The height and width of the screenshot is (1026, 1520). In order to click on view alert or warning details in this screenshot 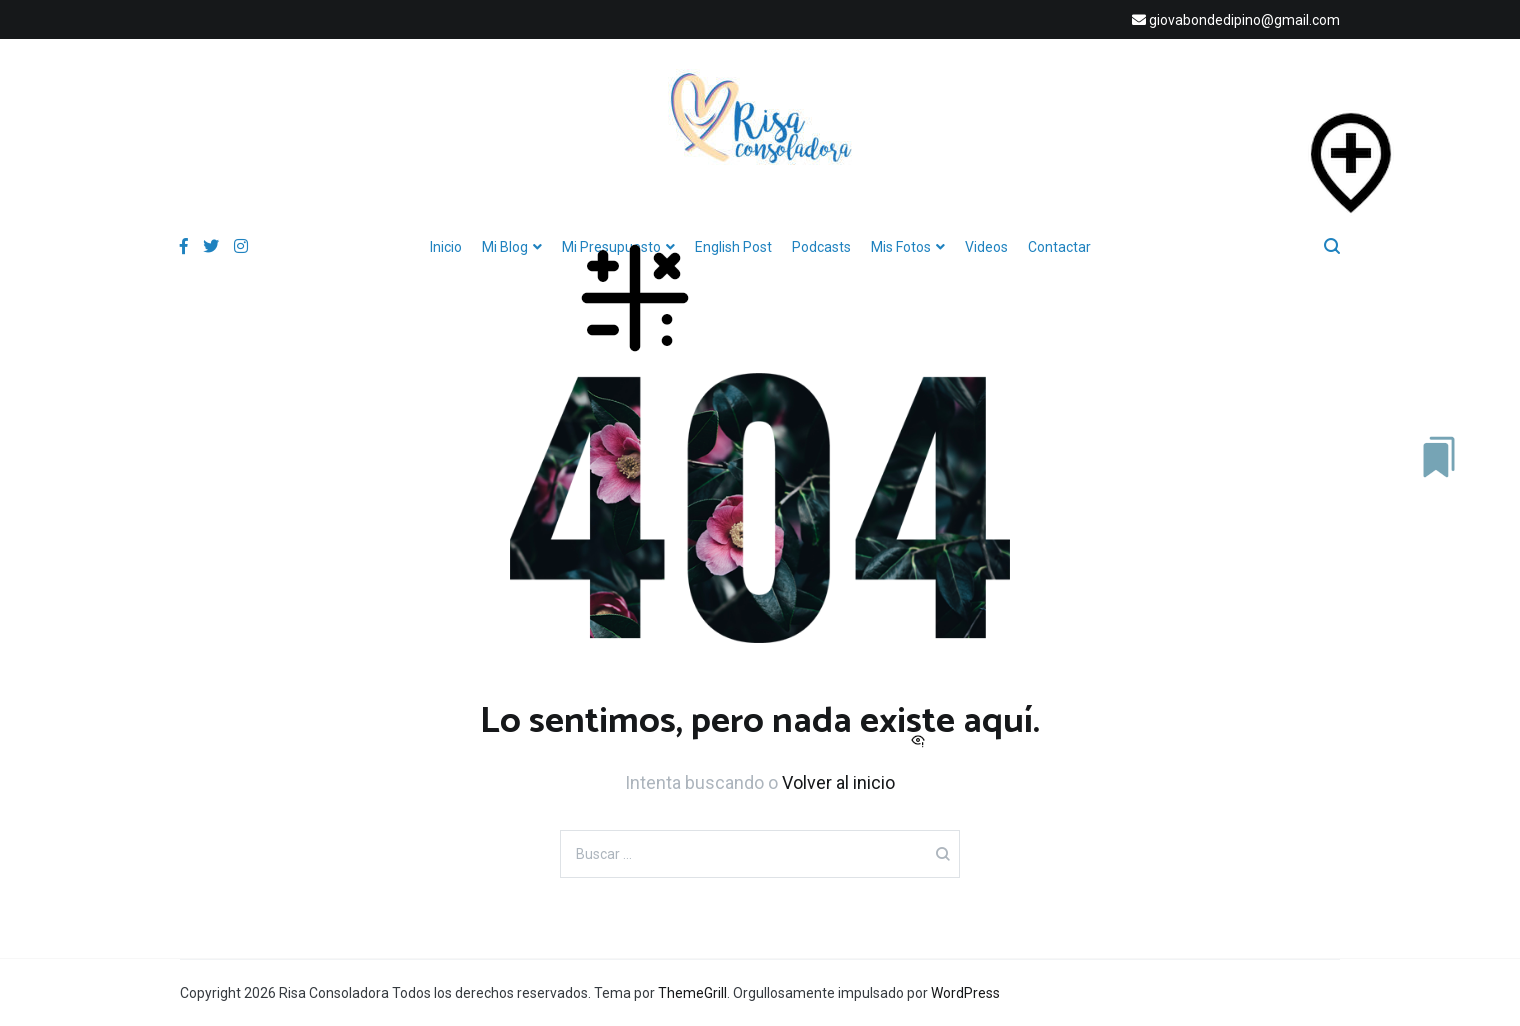, I will do `click(918, 740)`.